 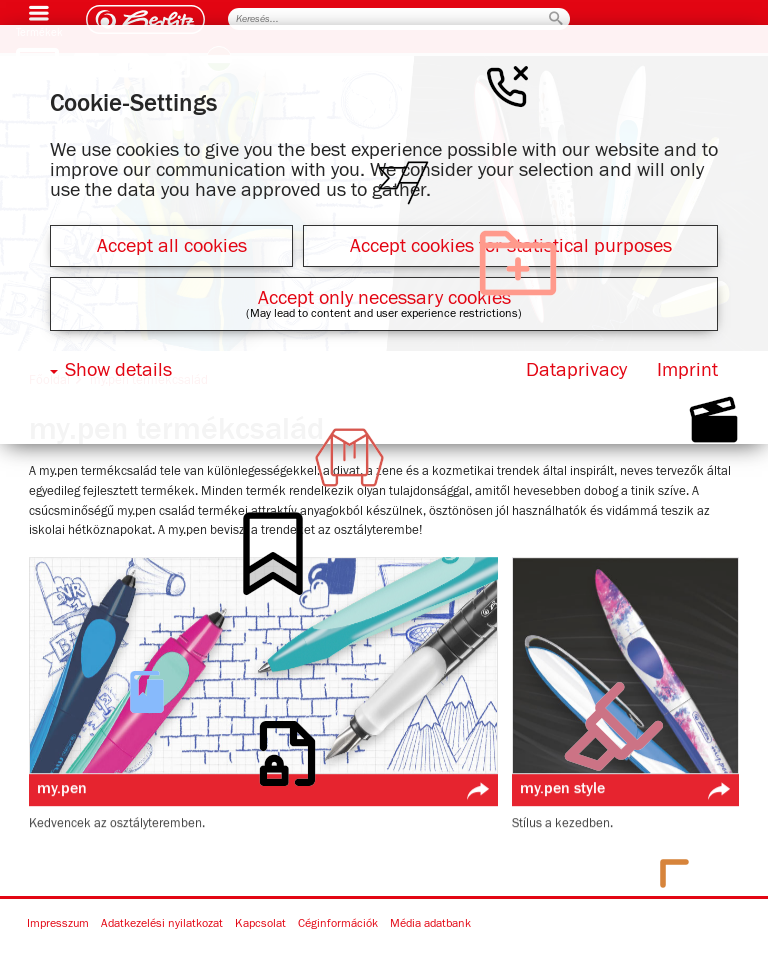 I want to click on indicates a missed phone call, so click(x=506, y=87).